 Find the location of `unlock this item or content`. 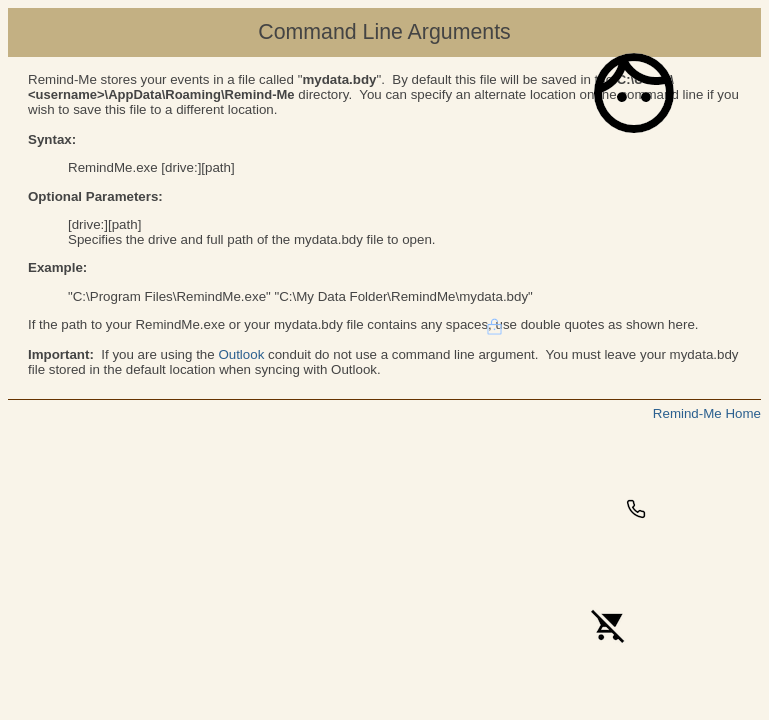

unlock this item or content is located at coordinates (494, 327).